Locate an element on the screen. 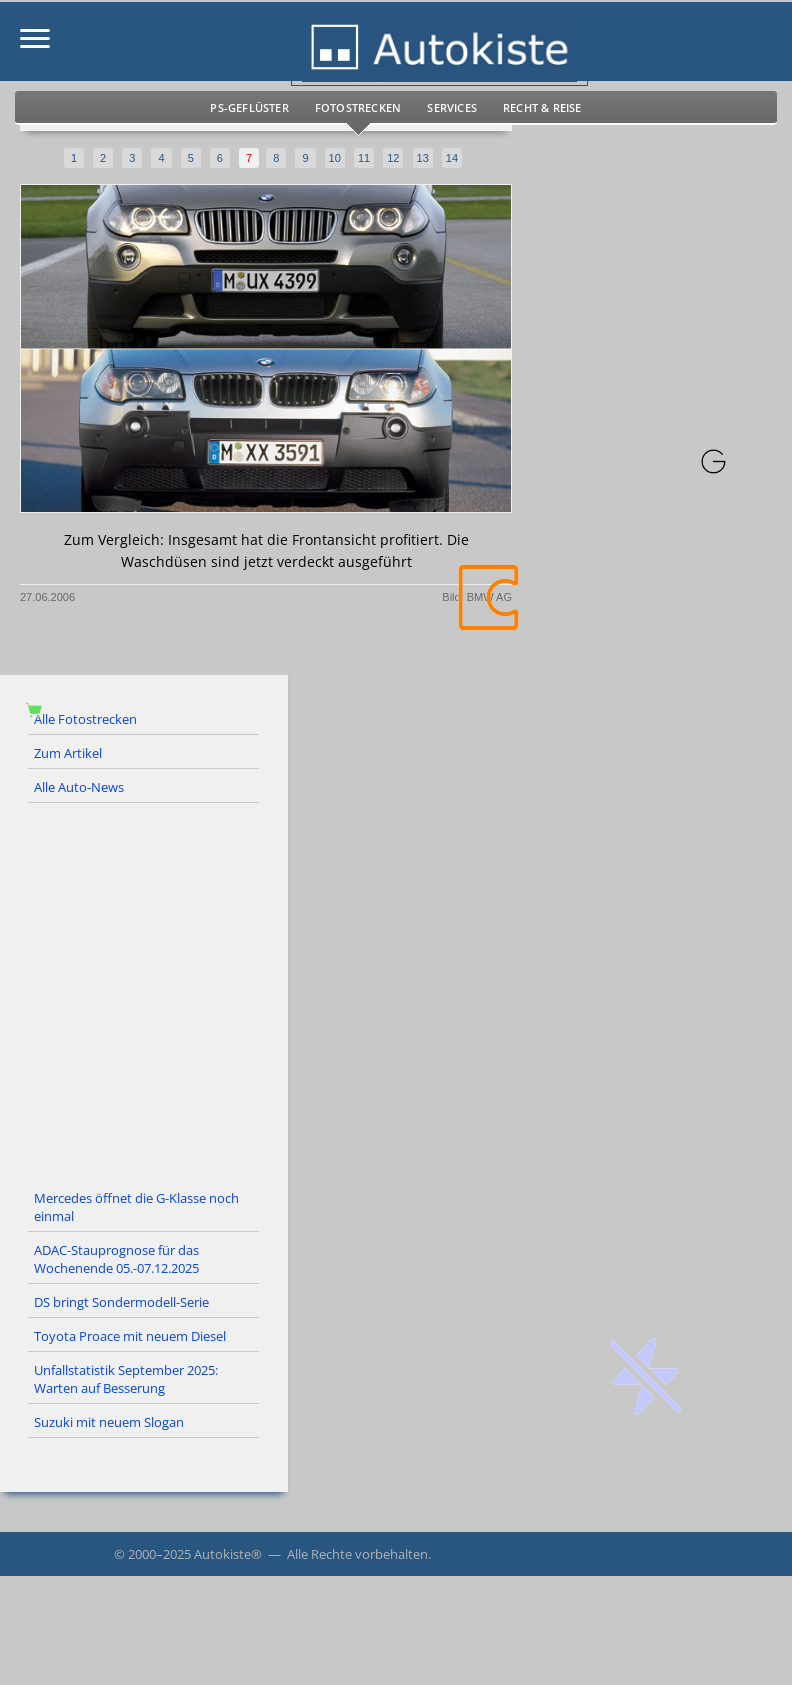  flash or lightning feature disabled is located at coordinates (645, 1376).